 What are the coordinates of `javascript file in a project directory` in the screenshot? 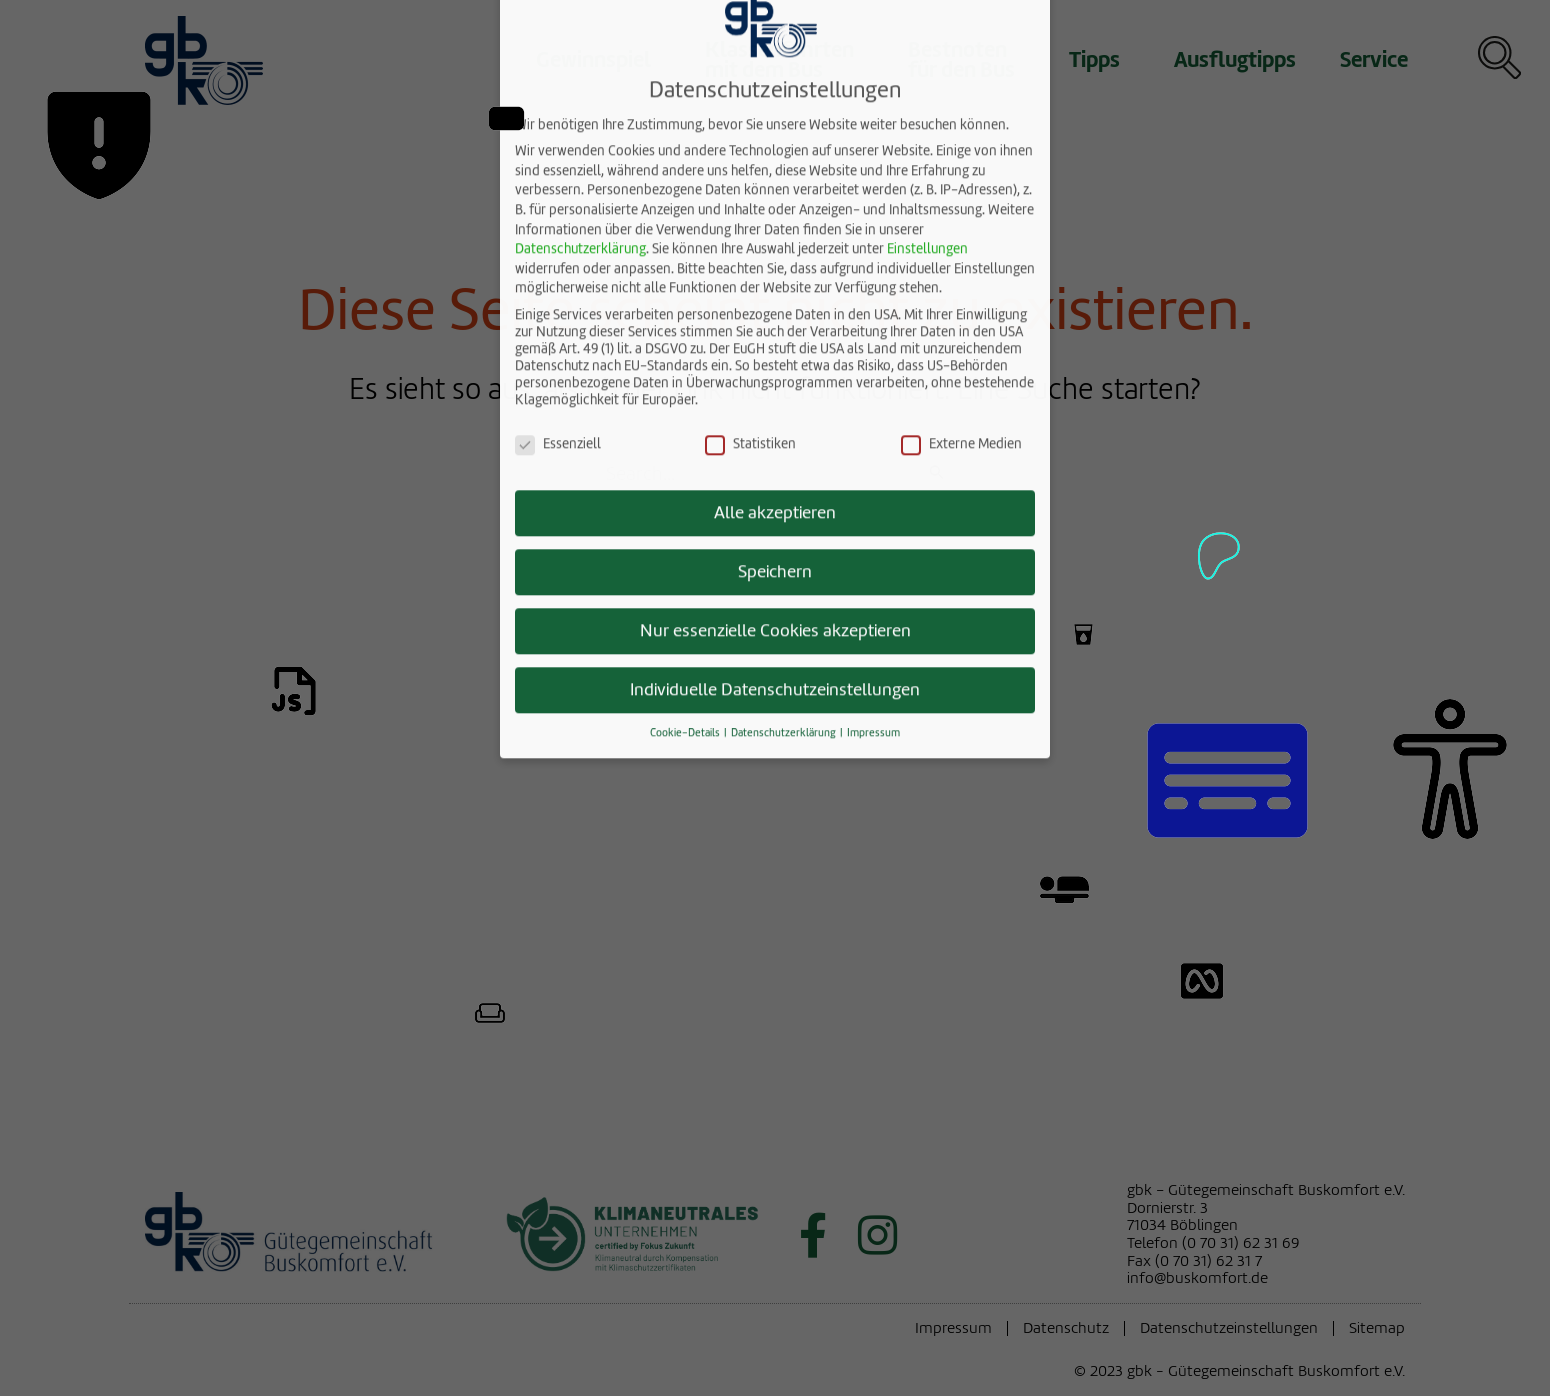 It's located at (295, 691).